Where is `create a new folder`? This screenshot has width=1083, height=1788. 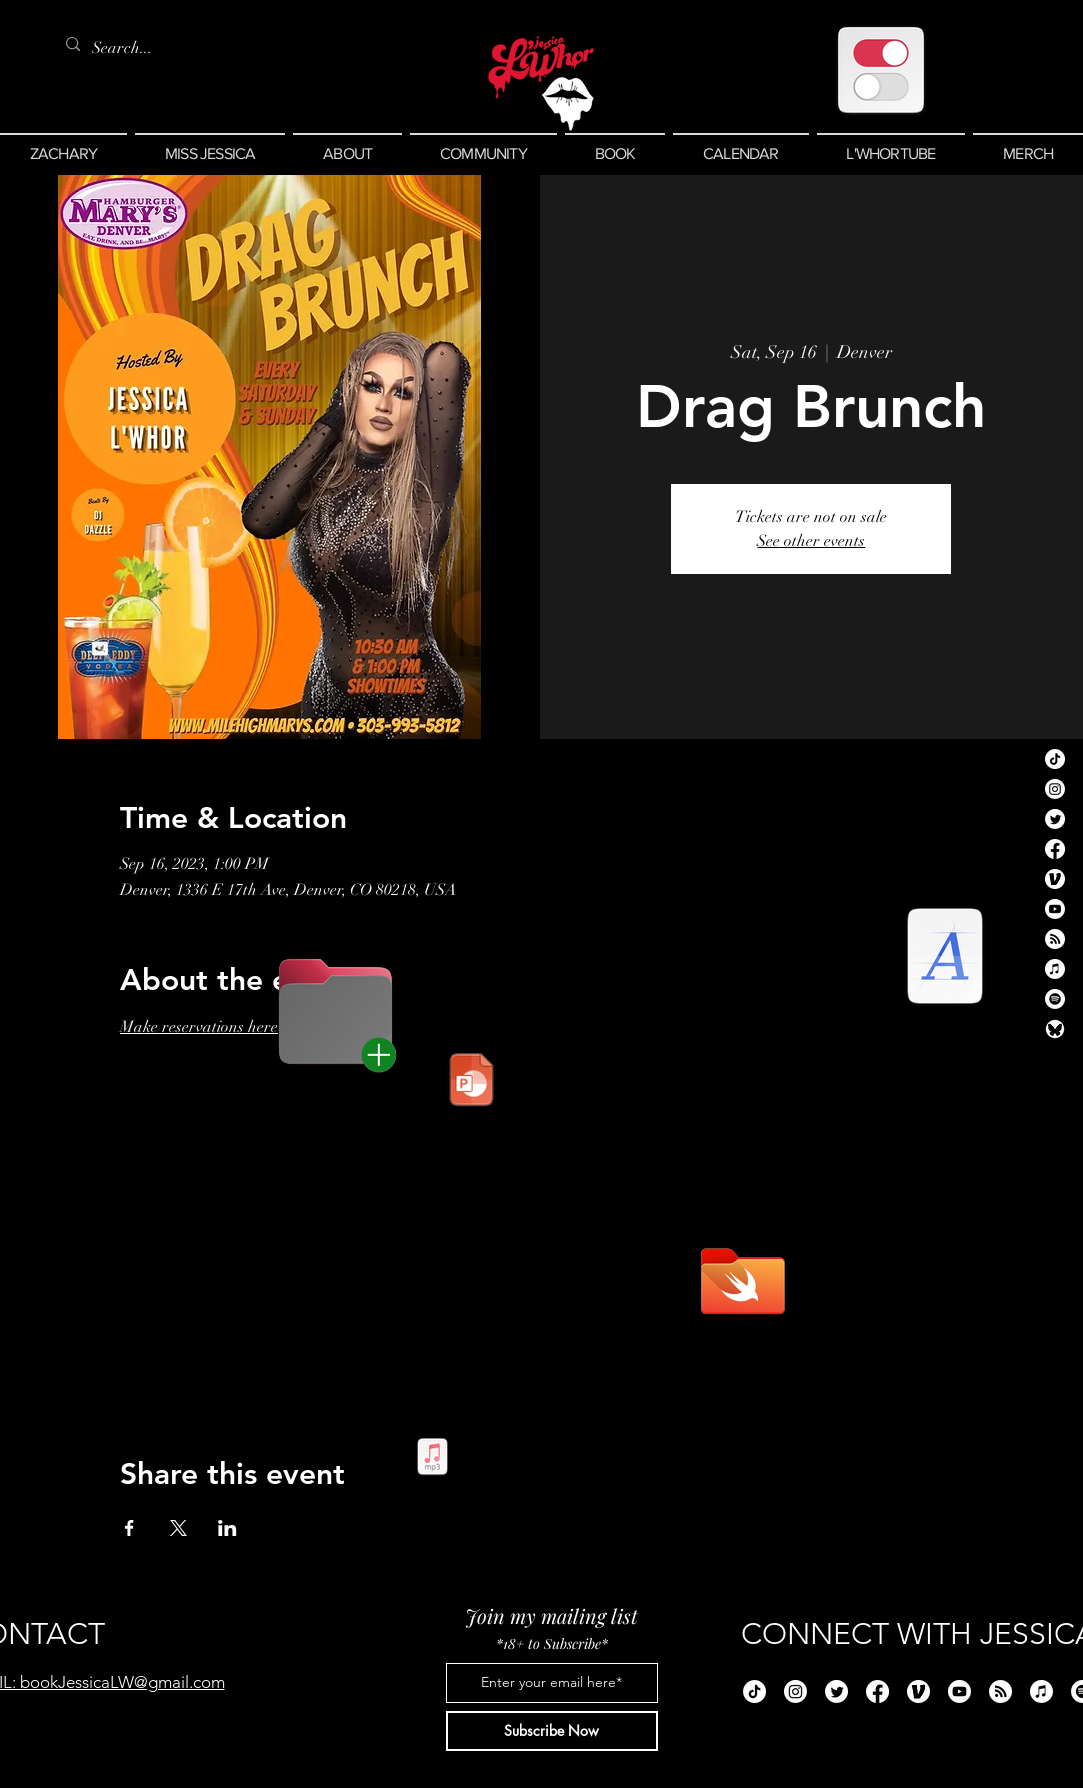
create a new folder is located at coordinates (335, 1011).